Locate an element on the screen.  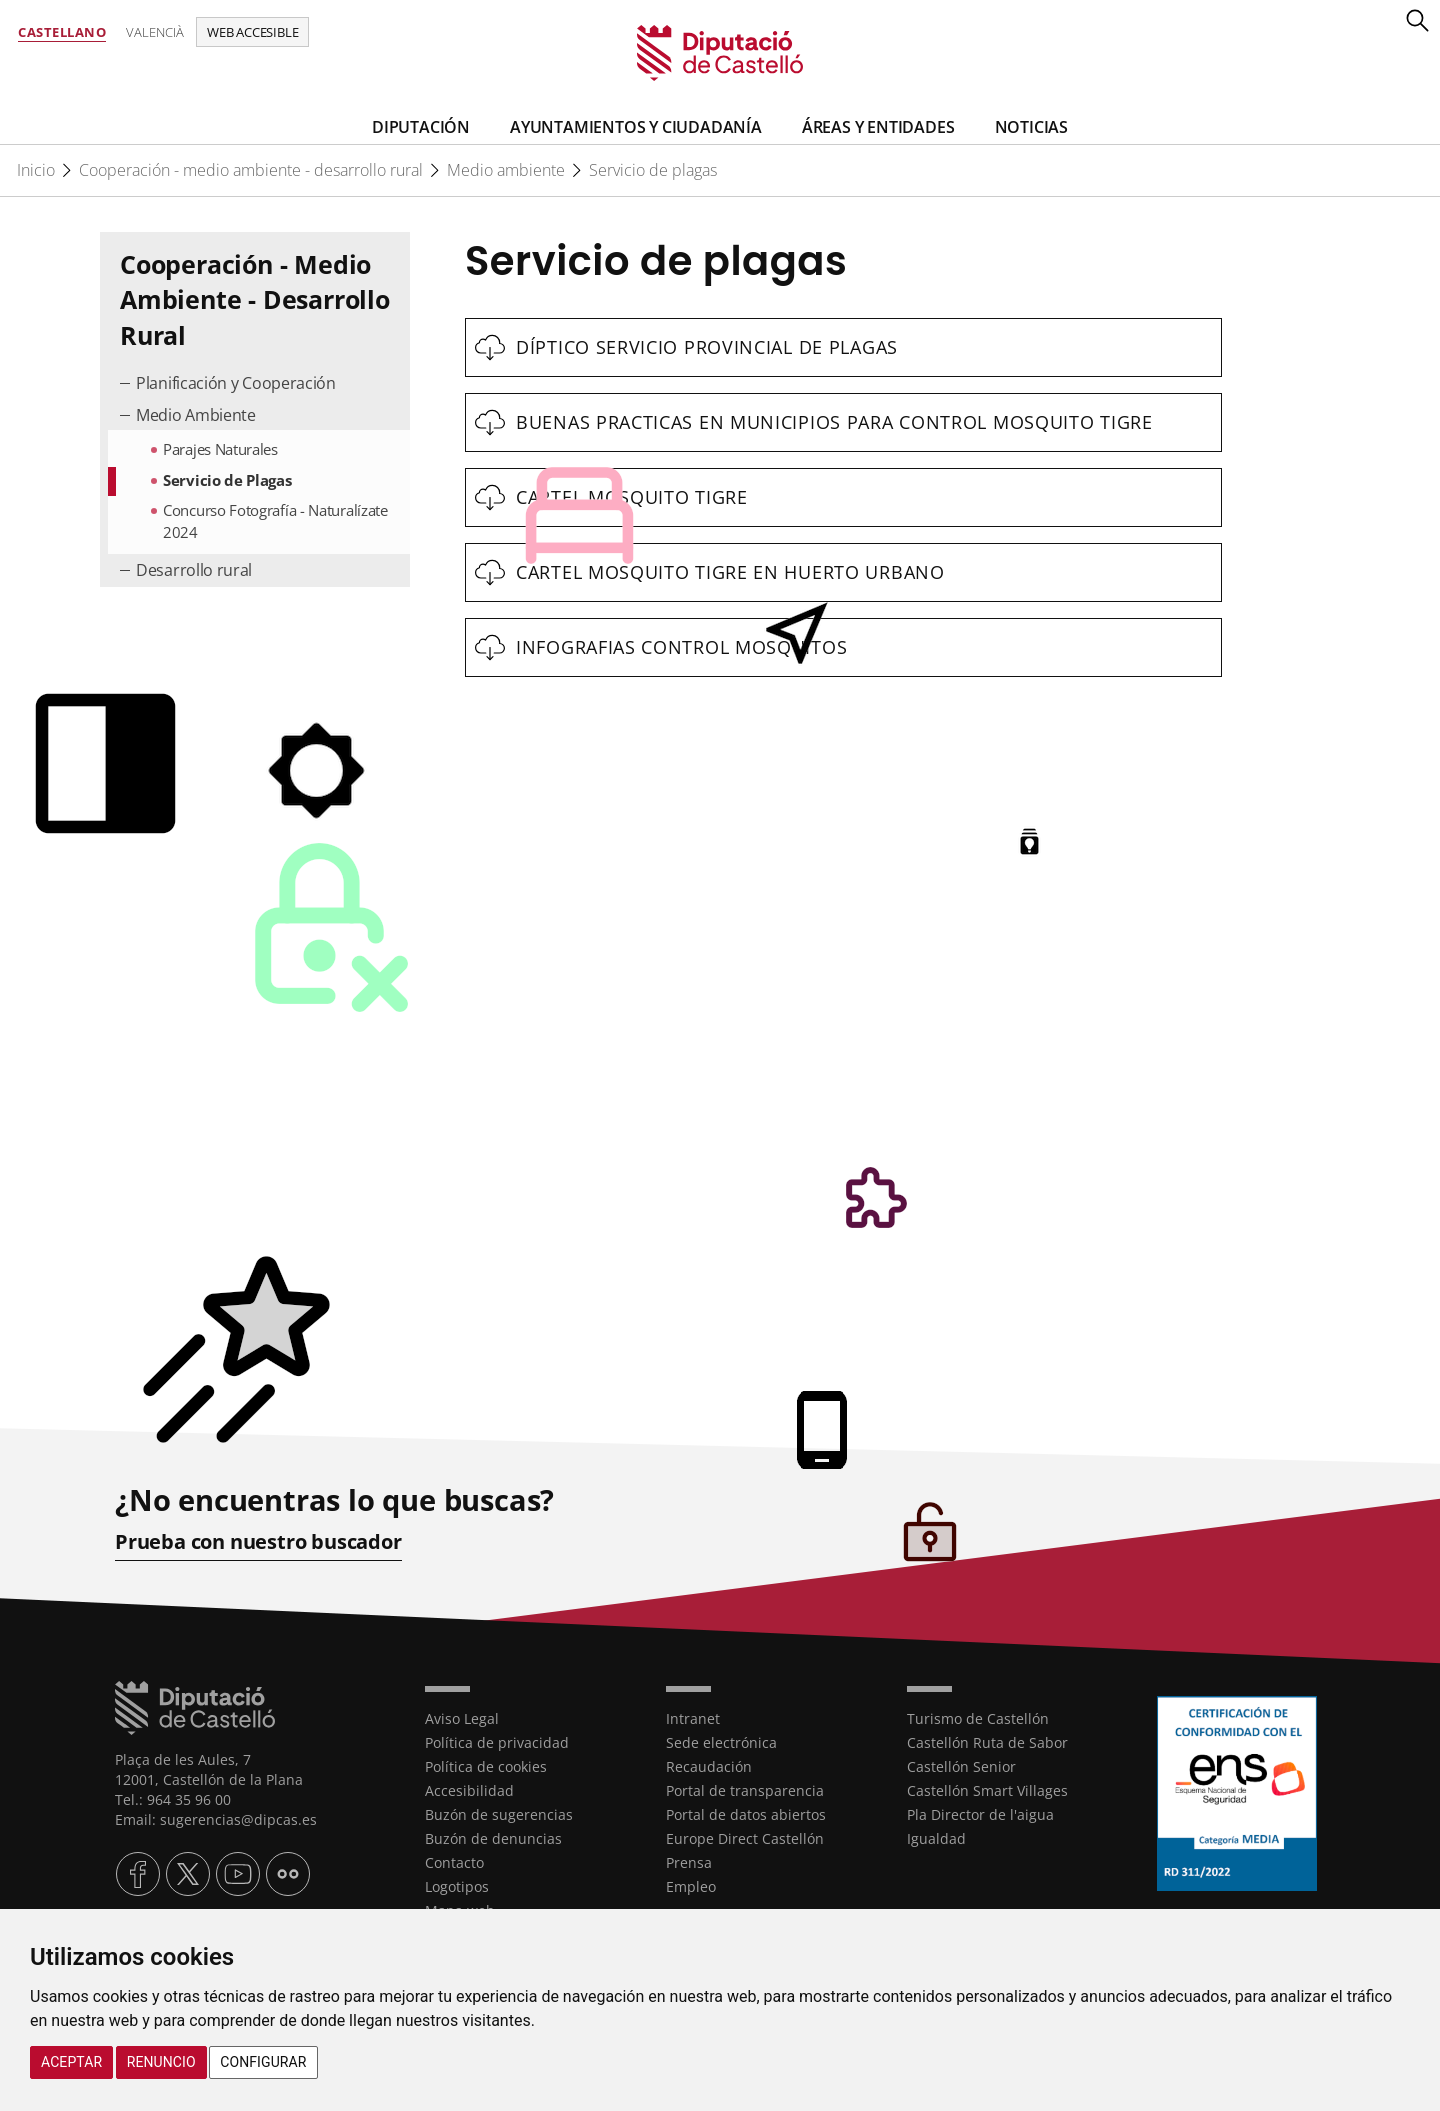
remove or delete a security lock is located at coordinates (319, 923).